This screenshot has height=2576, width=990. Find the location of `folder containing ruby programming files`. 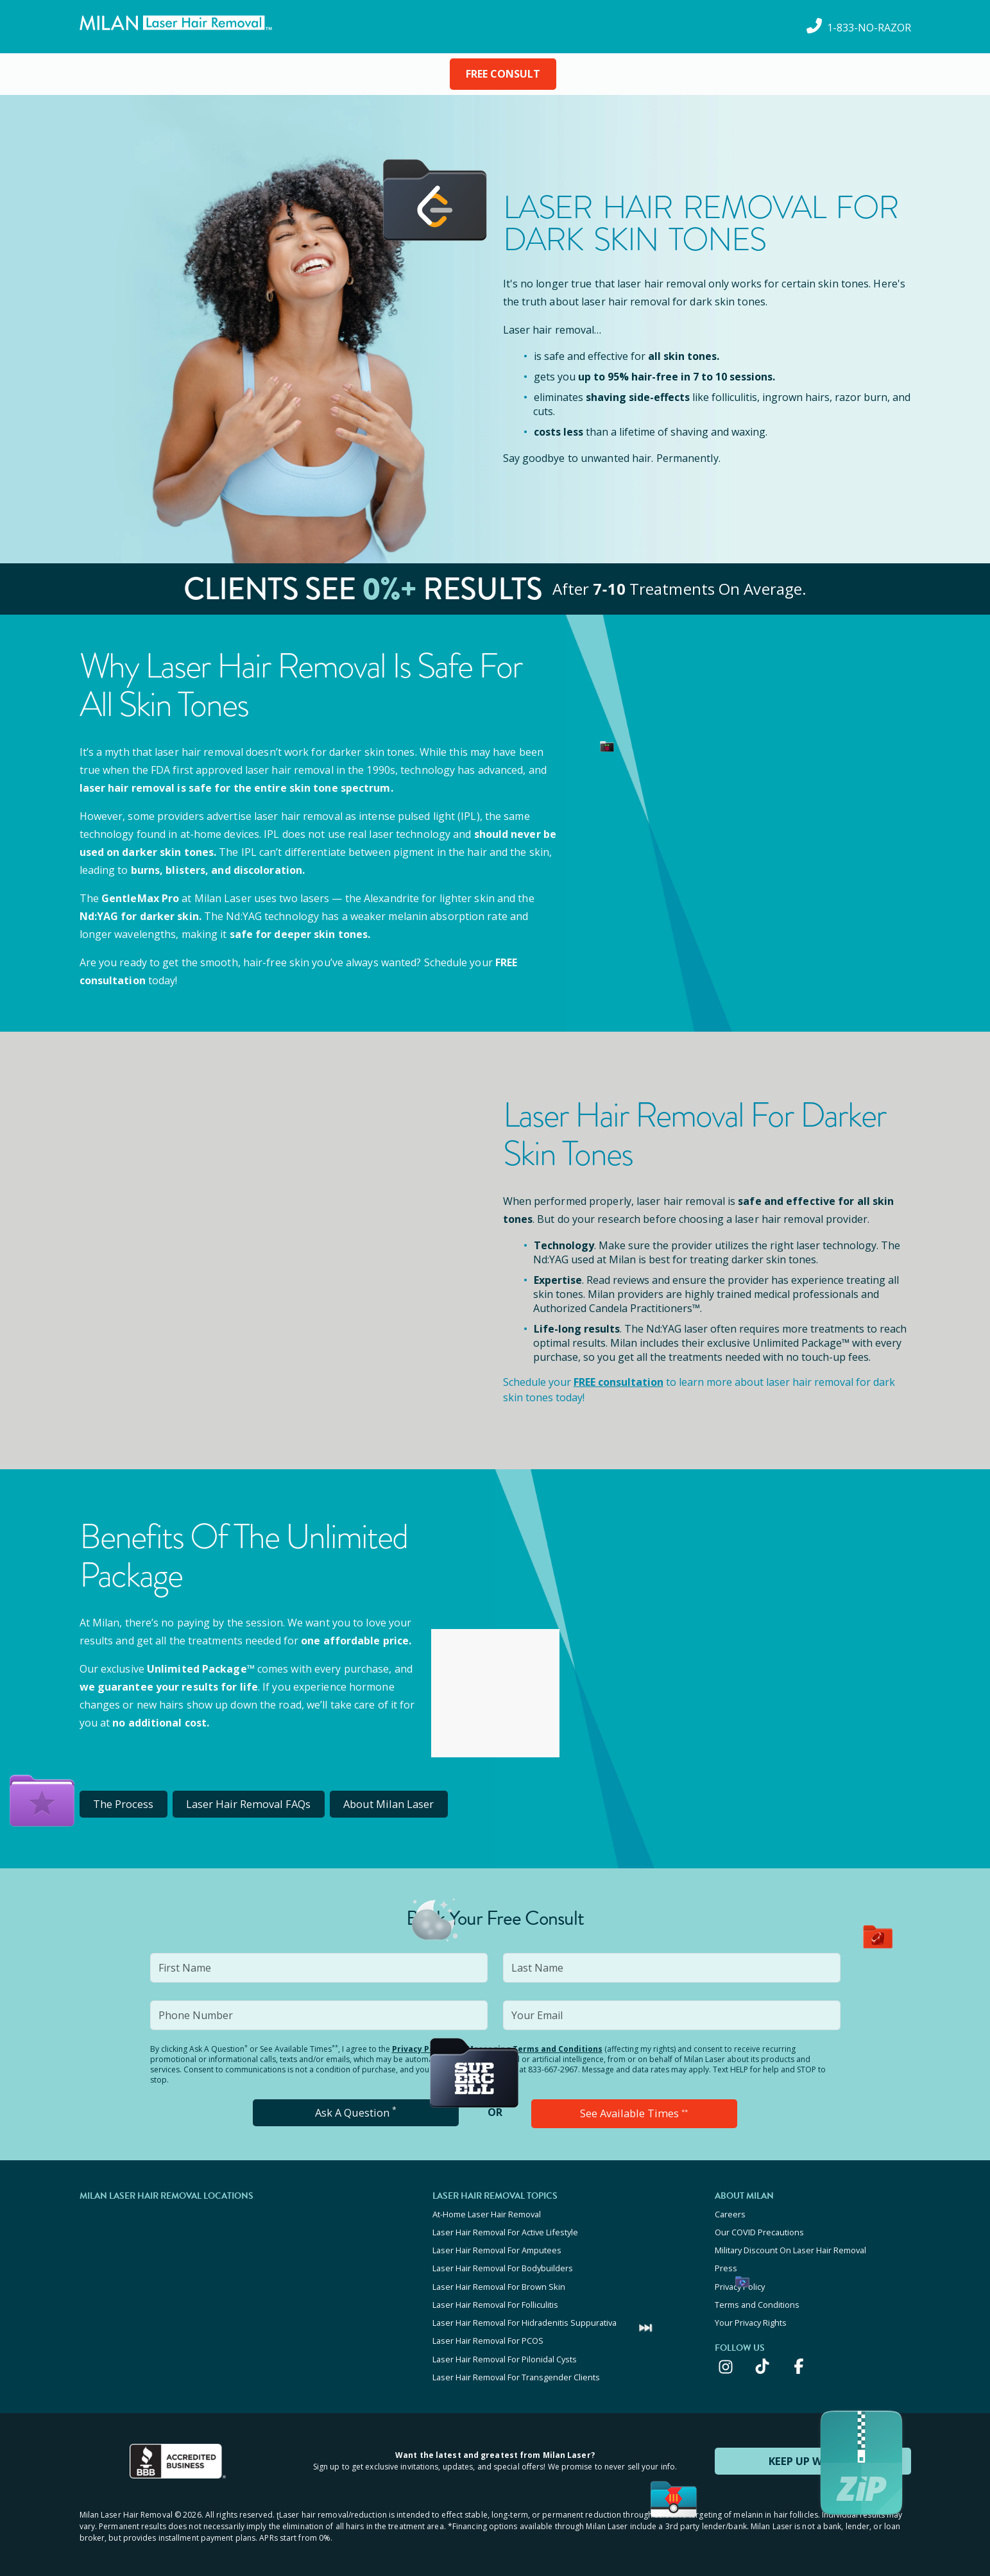

folder containing ruby programming files is located at coordinates (878, 1938).